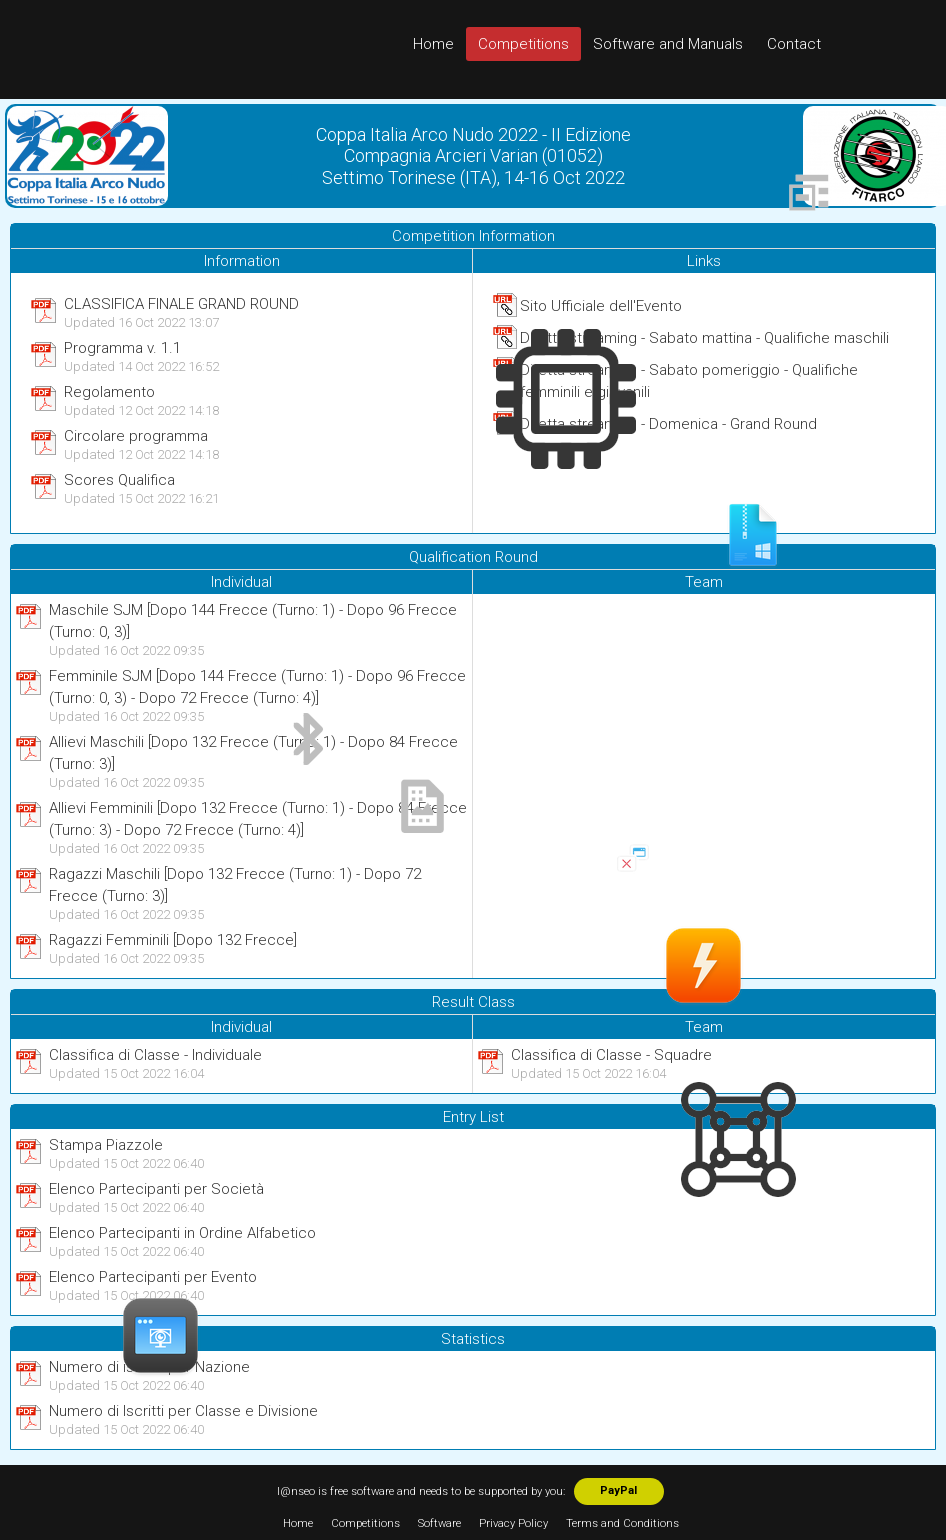 The image size is (946, 1540). I want to click on open gnome boxes virtual machine manager, so click(738, 1139).